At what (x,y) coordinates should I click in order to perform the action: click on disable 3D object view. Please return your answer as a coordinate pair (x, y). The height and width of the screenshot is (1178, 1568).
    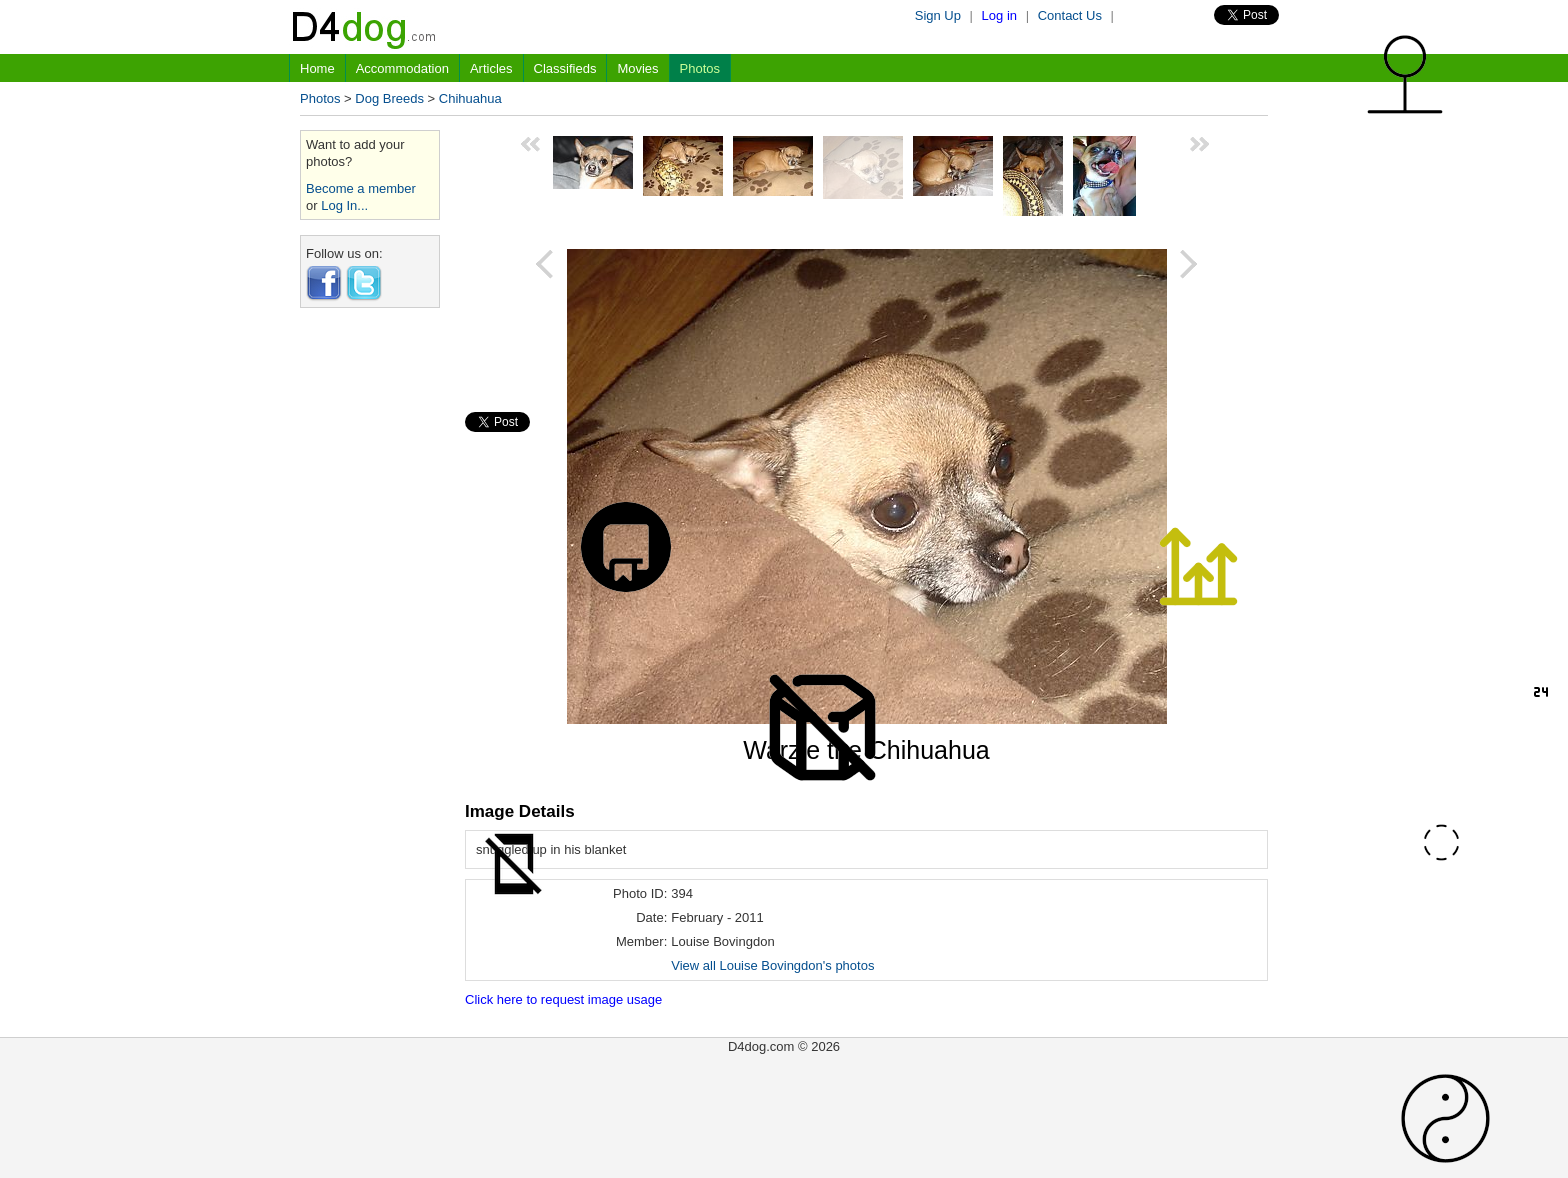
    Looking at the image, I should click on (822, 727).